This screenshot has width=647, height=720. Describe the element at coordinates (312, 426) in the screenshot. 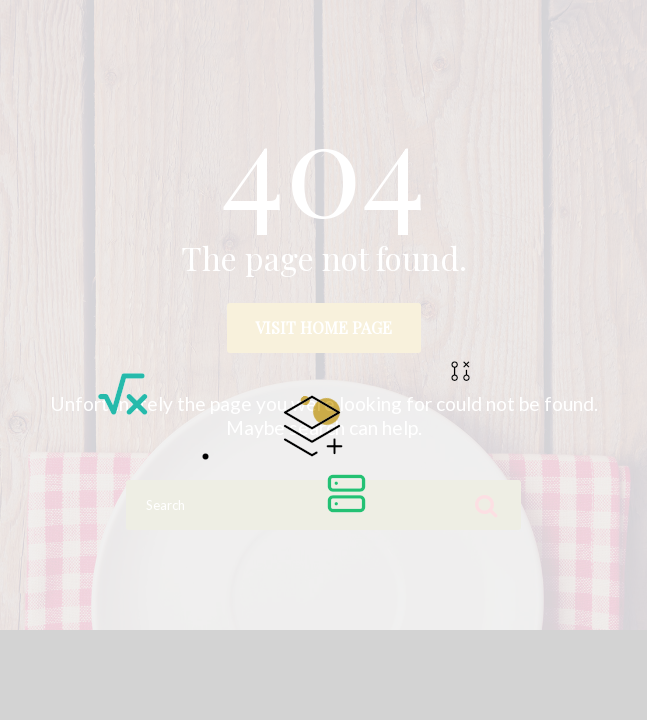

I see `add a new layer to the stack` at that location.